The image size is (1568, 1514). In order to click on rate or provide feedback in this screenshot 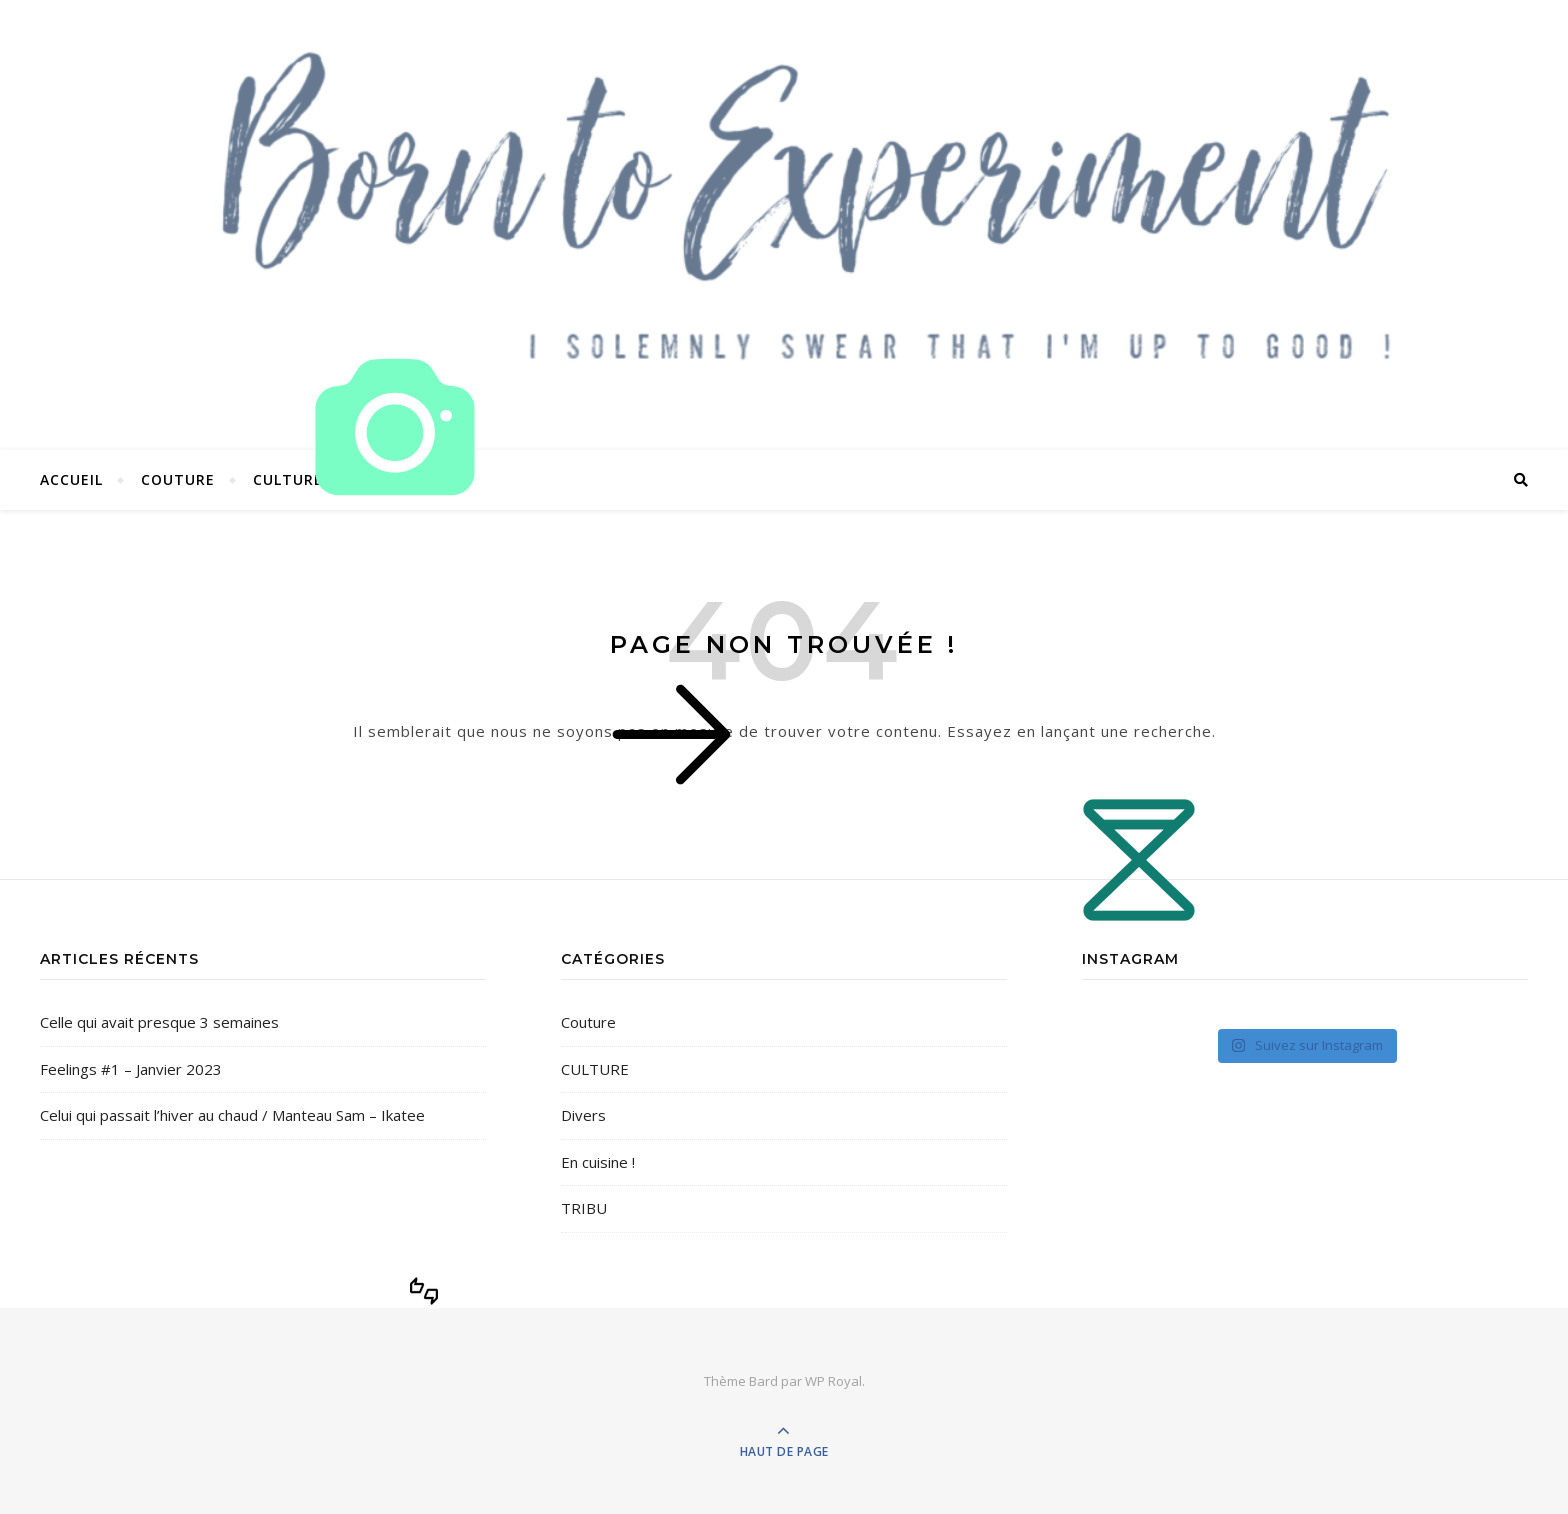, I will do `click(424, 1291)`.